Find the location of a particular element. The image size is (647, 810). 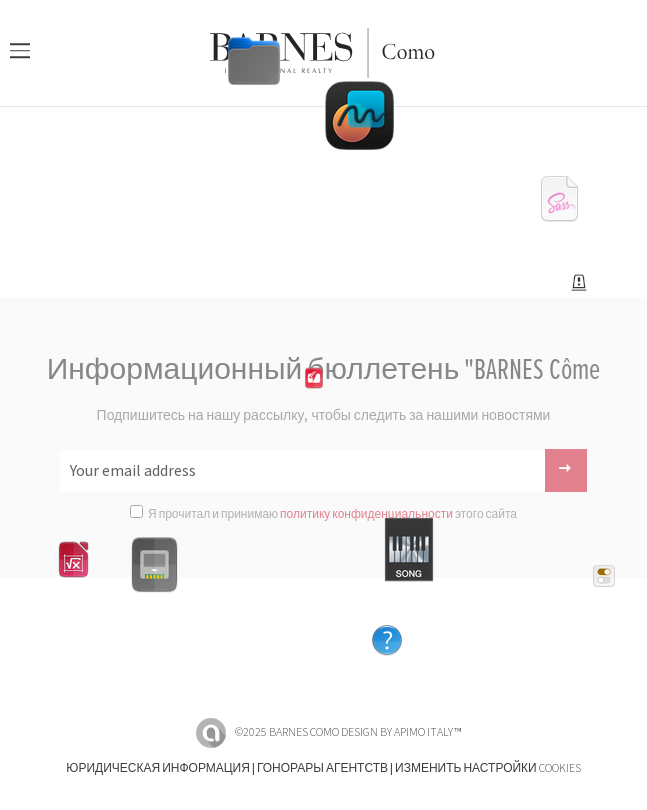

indicates a system error or crash report is located at coordinates (579, 282).